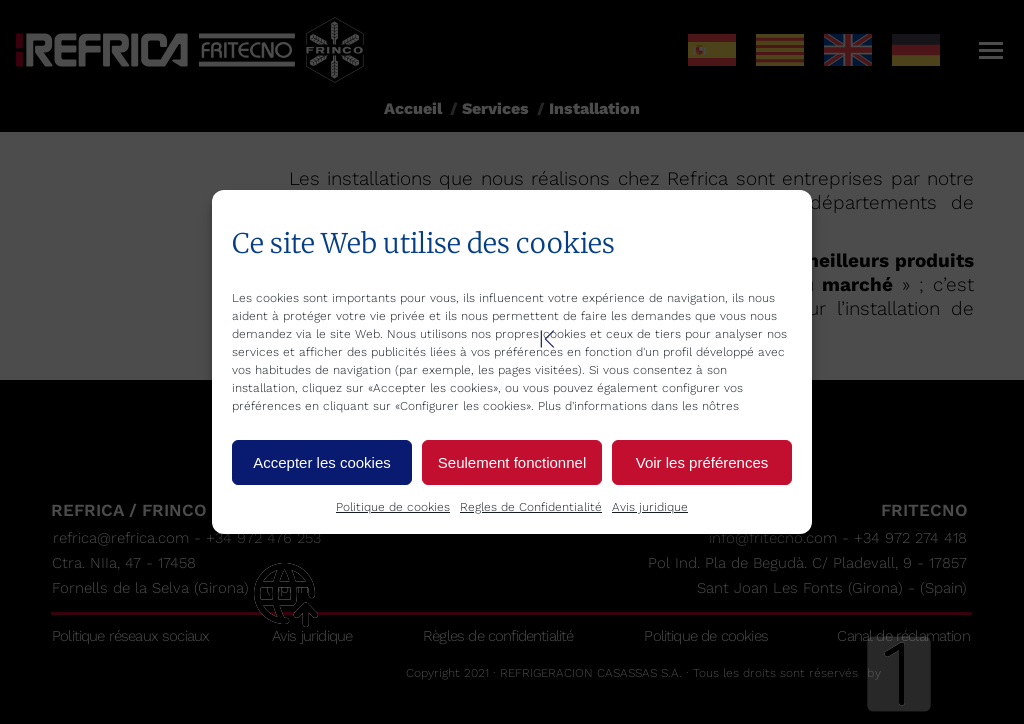 This screenshot has height=724, width=1024. What do you see at coordinates (284, 593) in the screenshot?
I see `upload to the web or cloud` at bounding box center [284, 593].